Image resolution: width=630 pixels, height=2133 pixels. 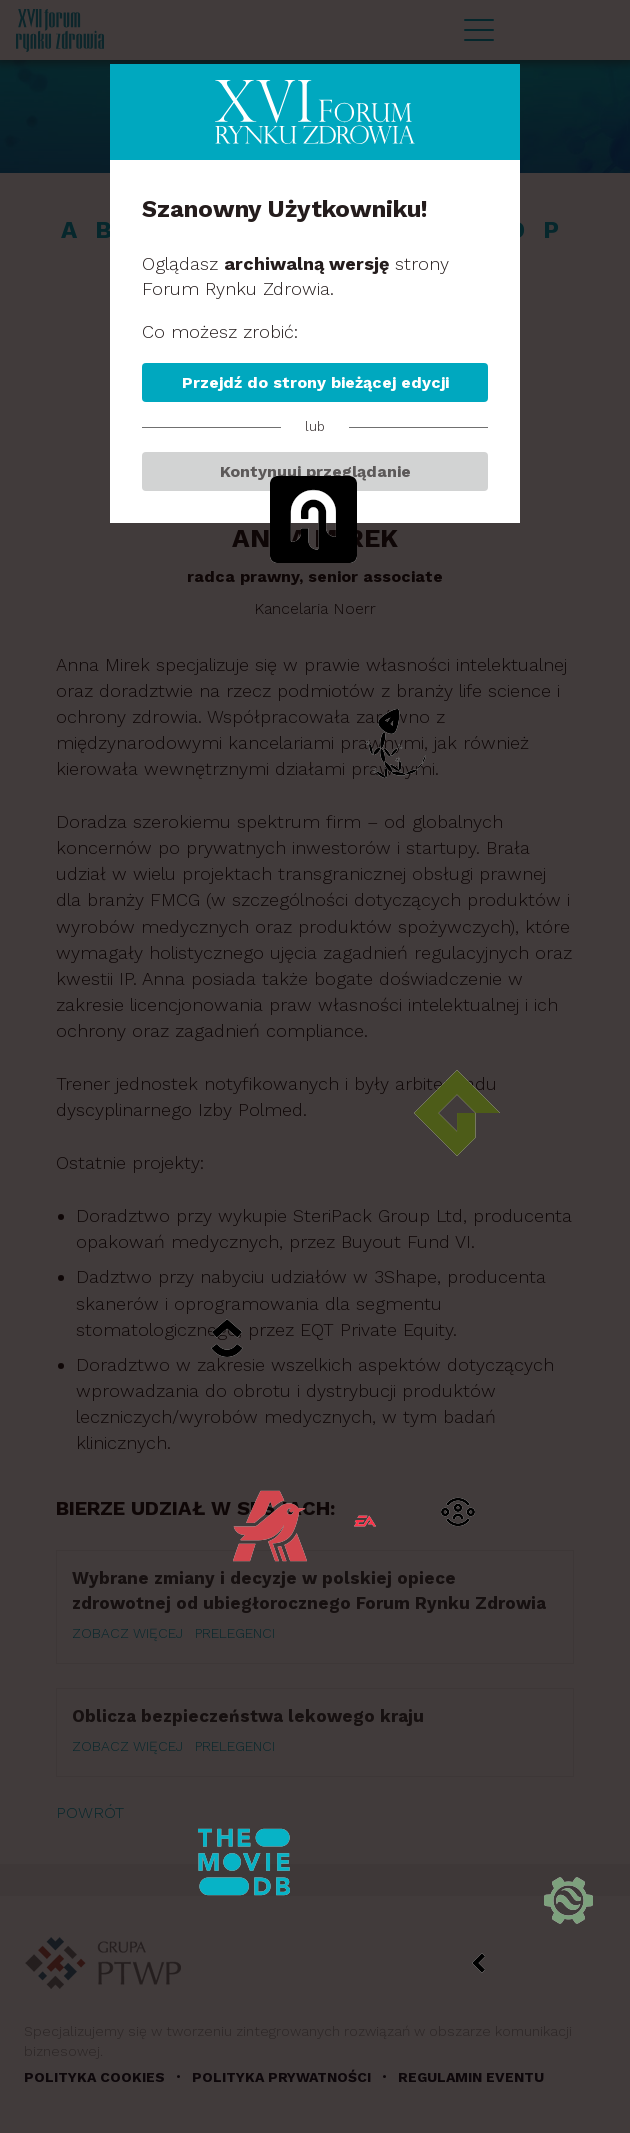 I want to click on visit fossil scm website or documentation, so click(x=395, y=743).